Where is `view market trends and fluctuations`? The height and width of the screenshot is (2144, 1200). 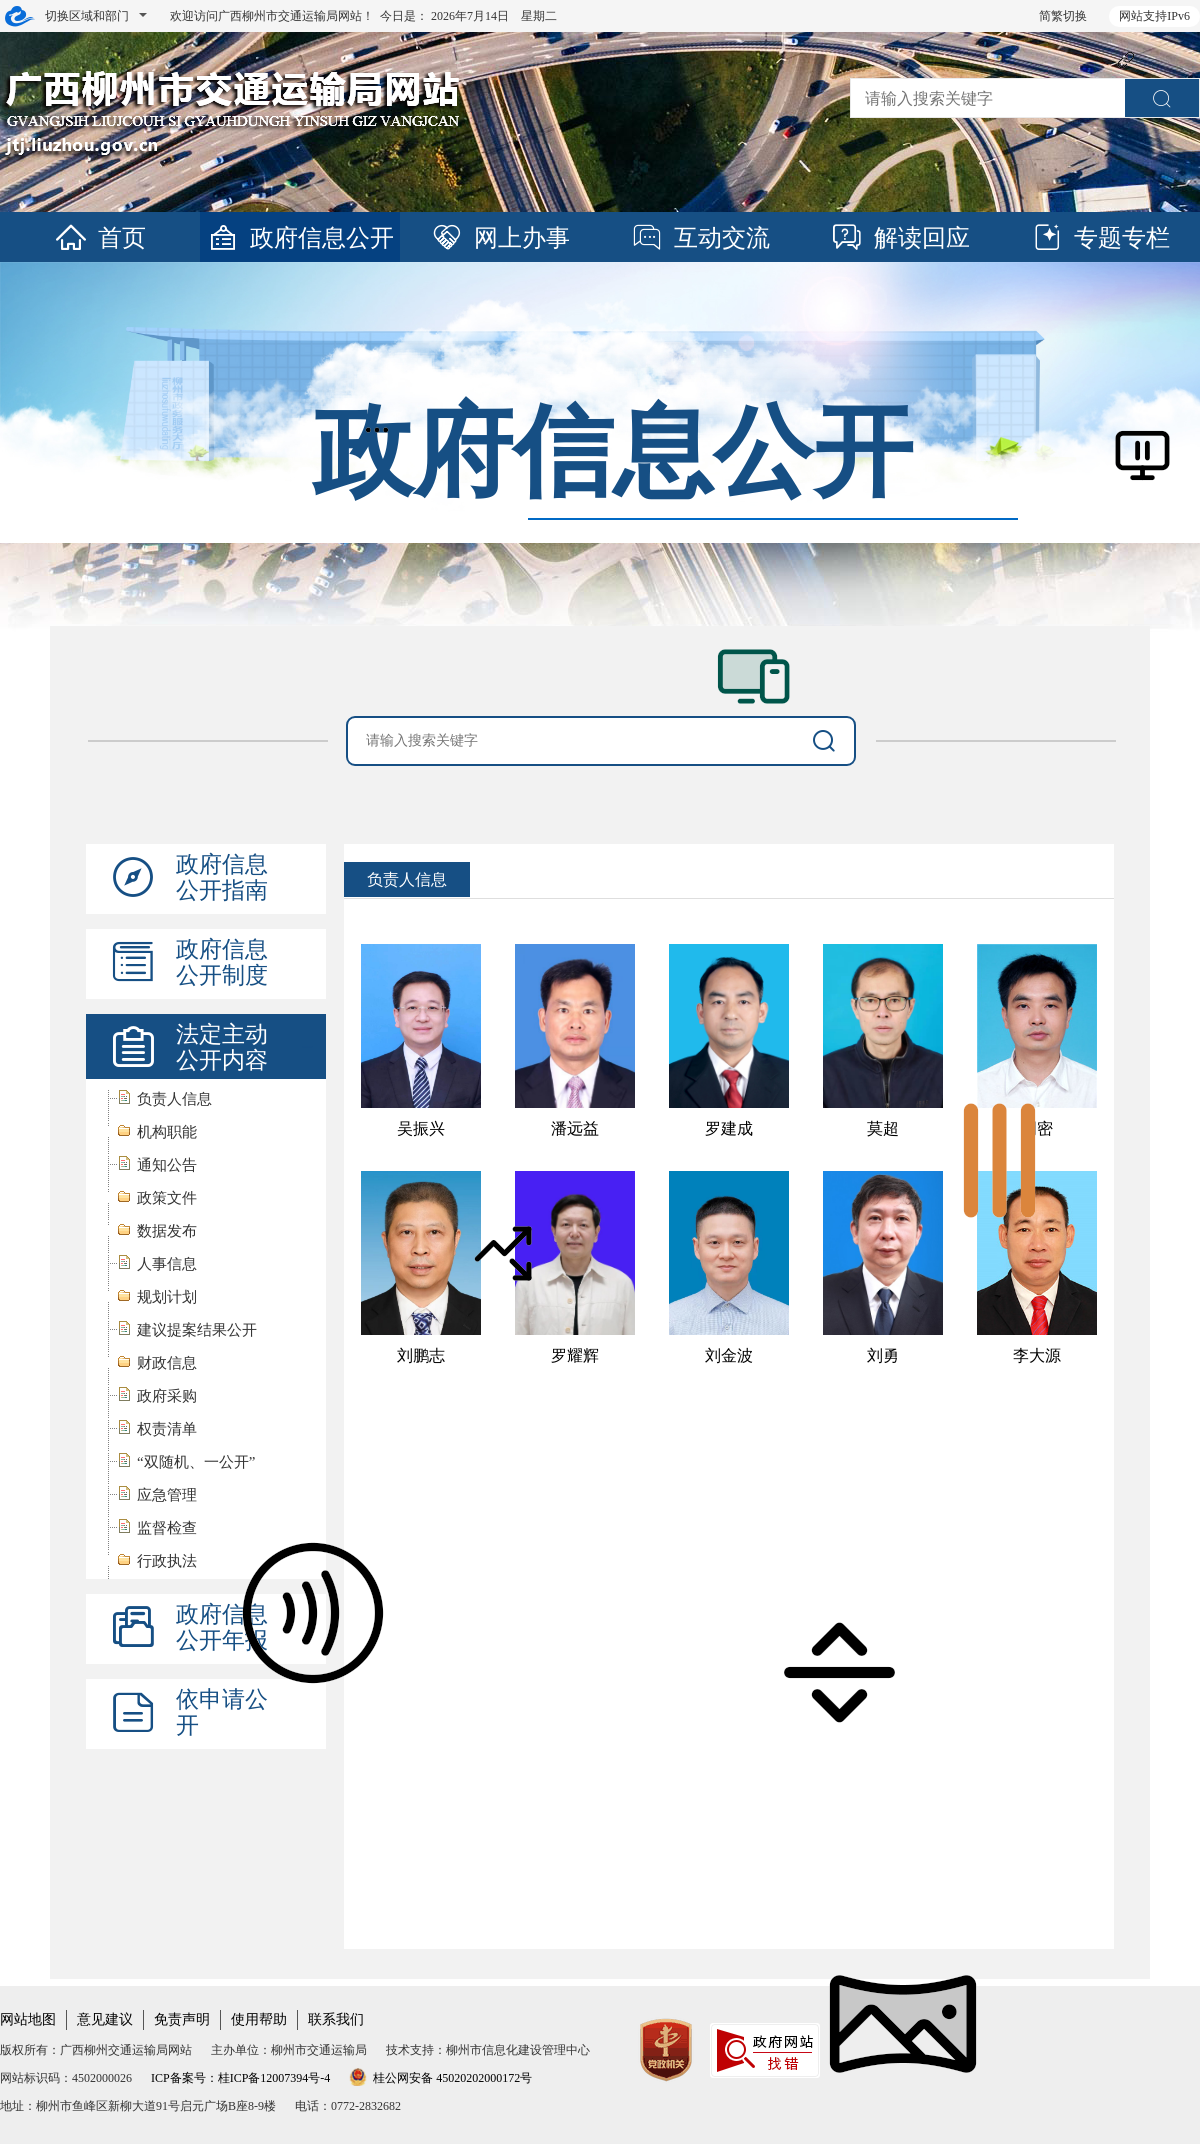
view market trends and fluctuations is located at coordinates (504, 1253).